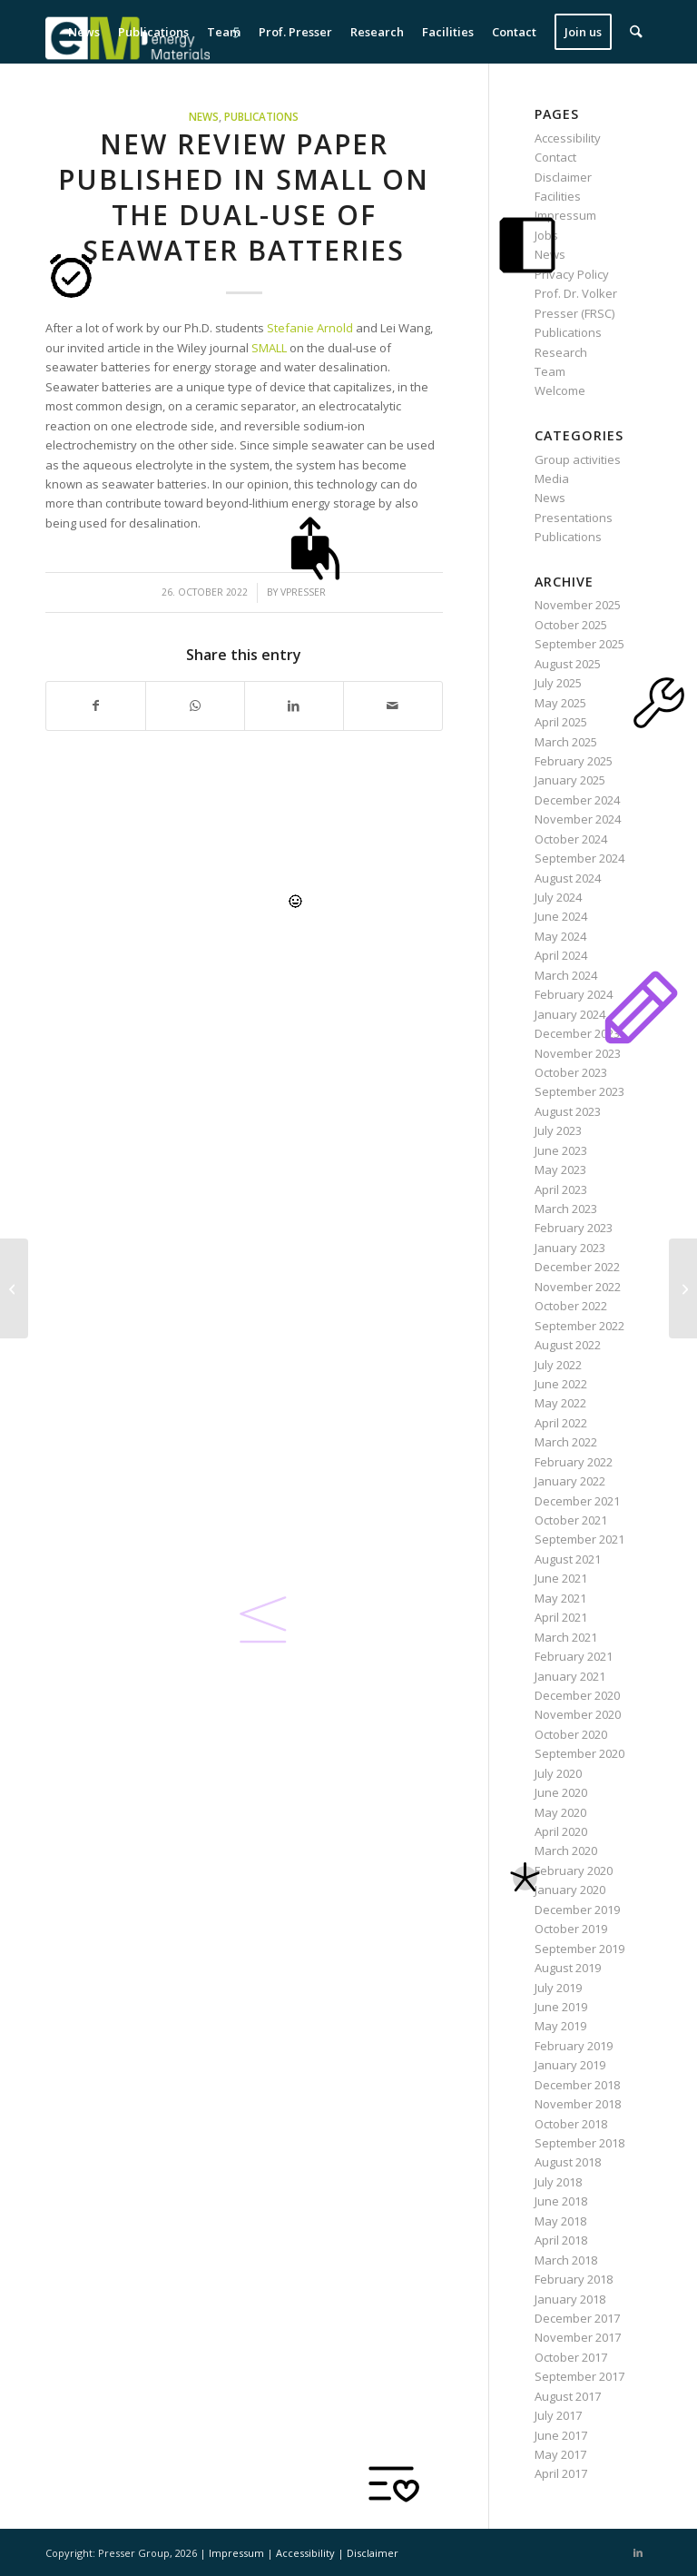 The height and width of the screenshot is (2576, 697). Describe the element at coordinates (295, 901) in the screenshot. I see `set your mood or status` at that location.